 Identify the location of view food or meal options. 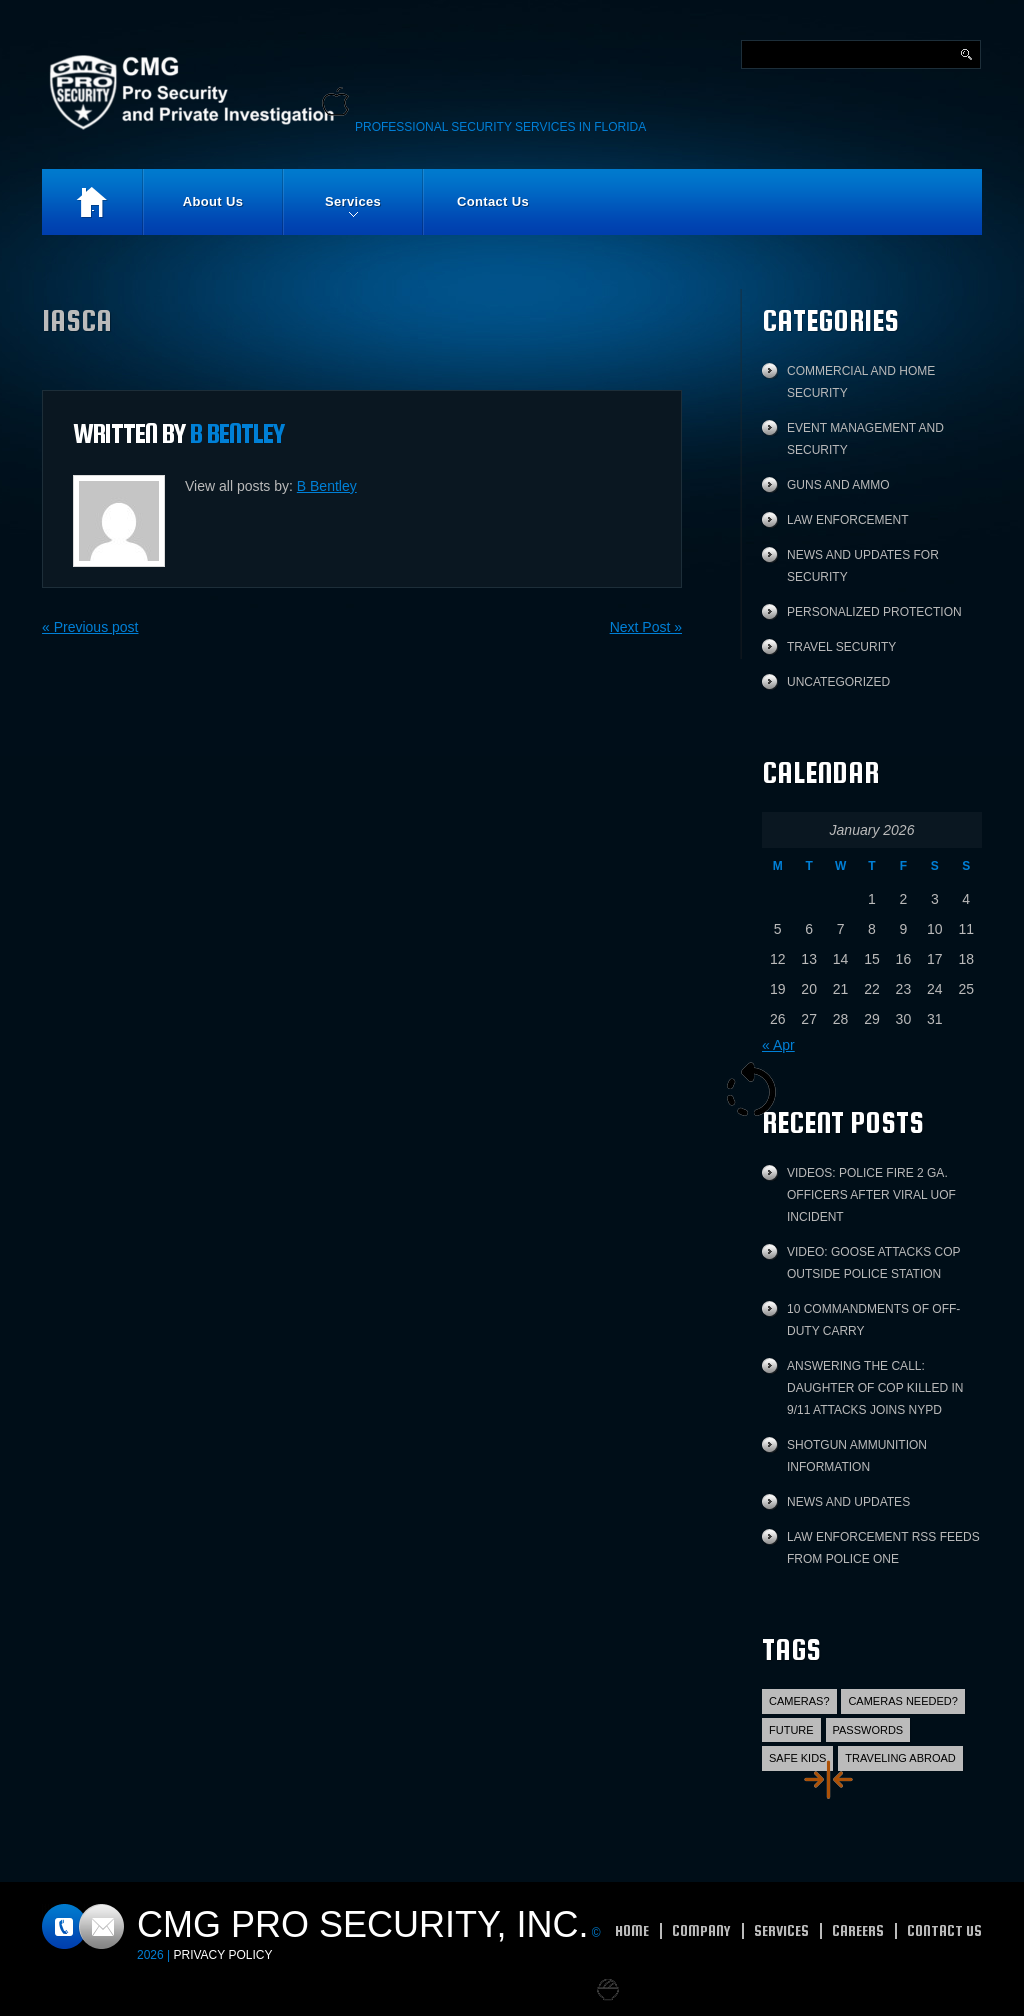
(608, 1990).